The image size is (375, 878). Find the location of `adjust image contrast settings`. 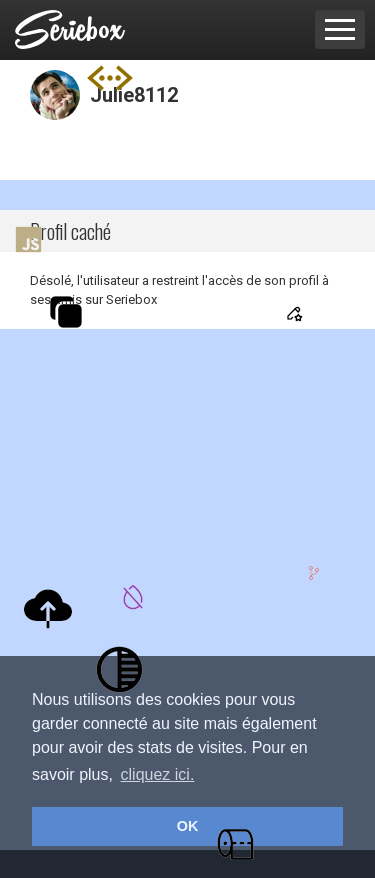

adjust image contrast settings is located at coordinates (119, 669).